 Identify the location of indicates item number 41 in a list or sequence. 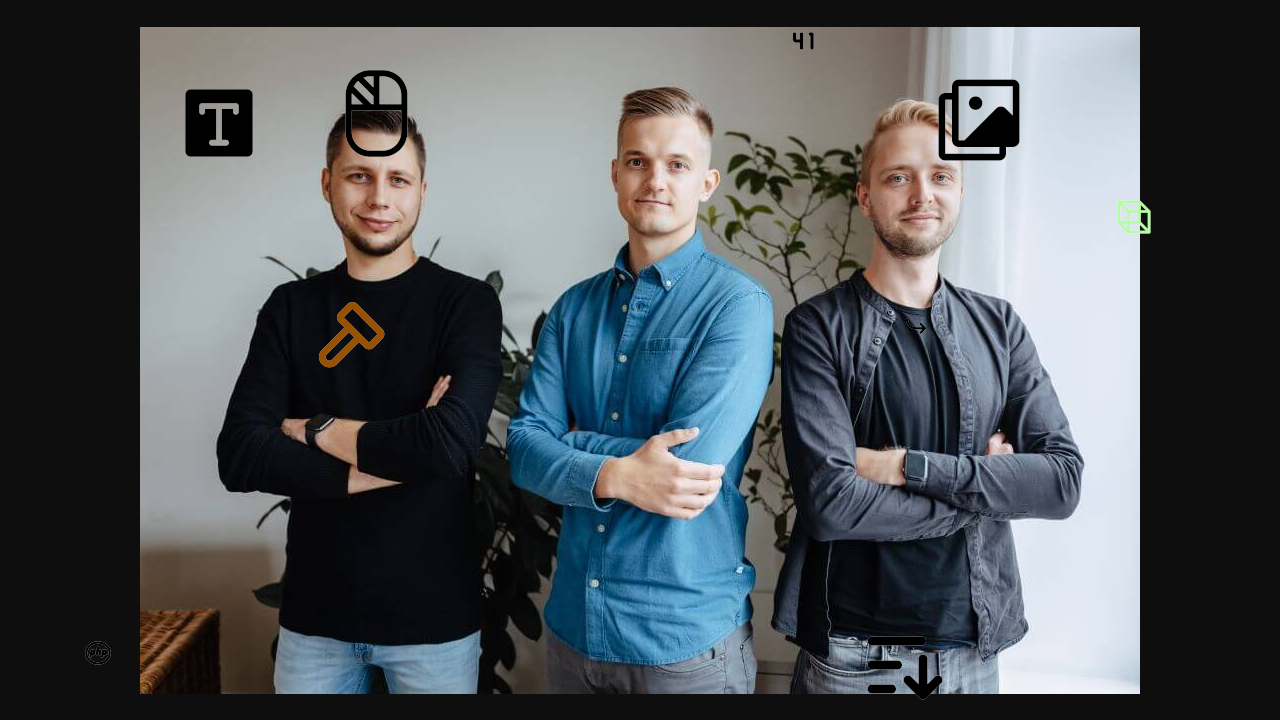
(805, 41).